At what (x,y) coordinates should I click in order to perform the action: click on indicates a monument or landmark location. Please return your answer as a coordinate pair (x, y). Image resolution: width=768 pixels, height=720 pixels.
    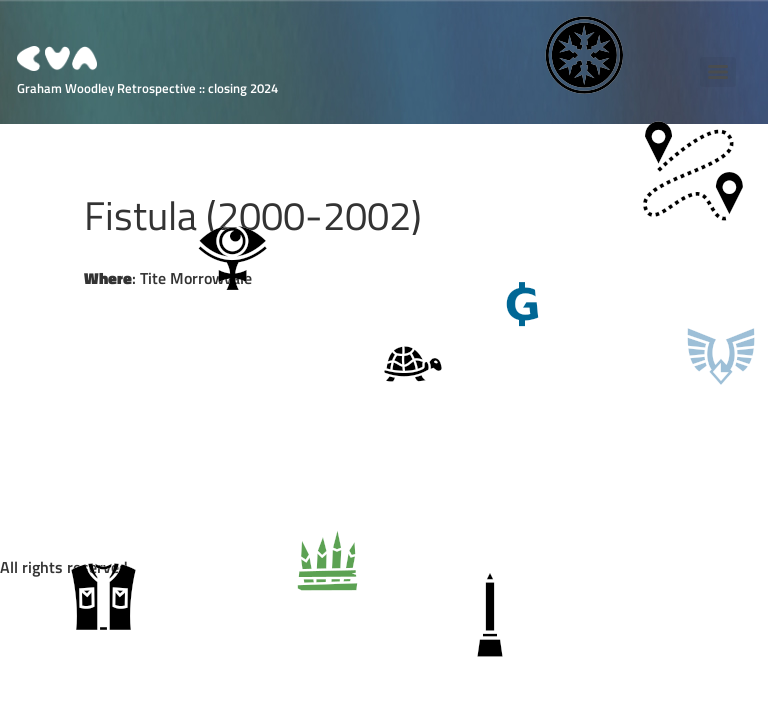
    Looking at the image, I should click on (490, 615).